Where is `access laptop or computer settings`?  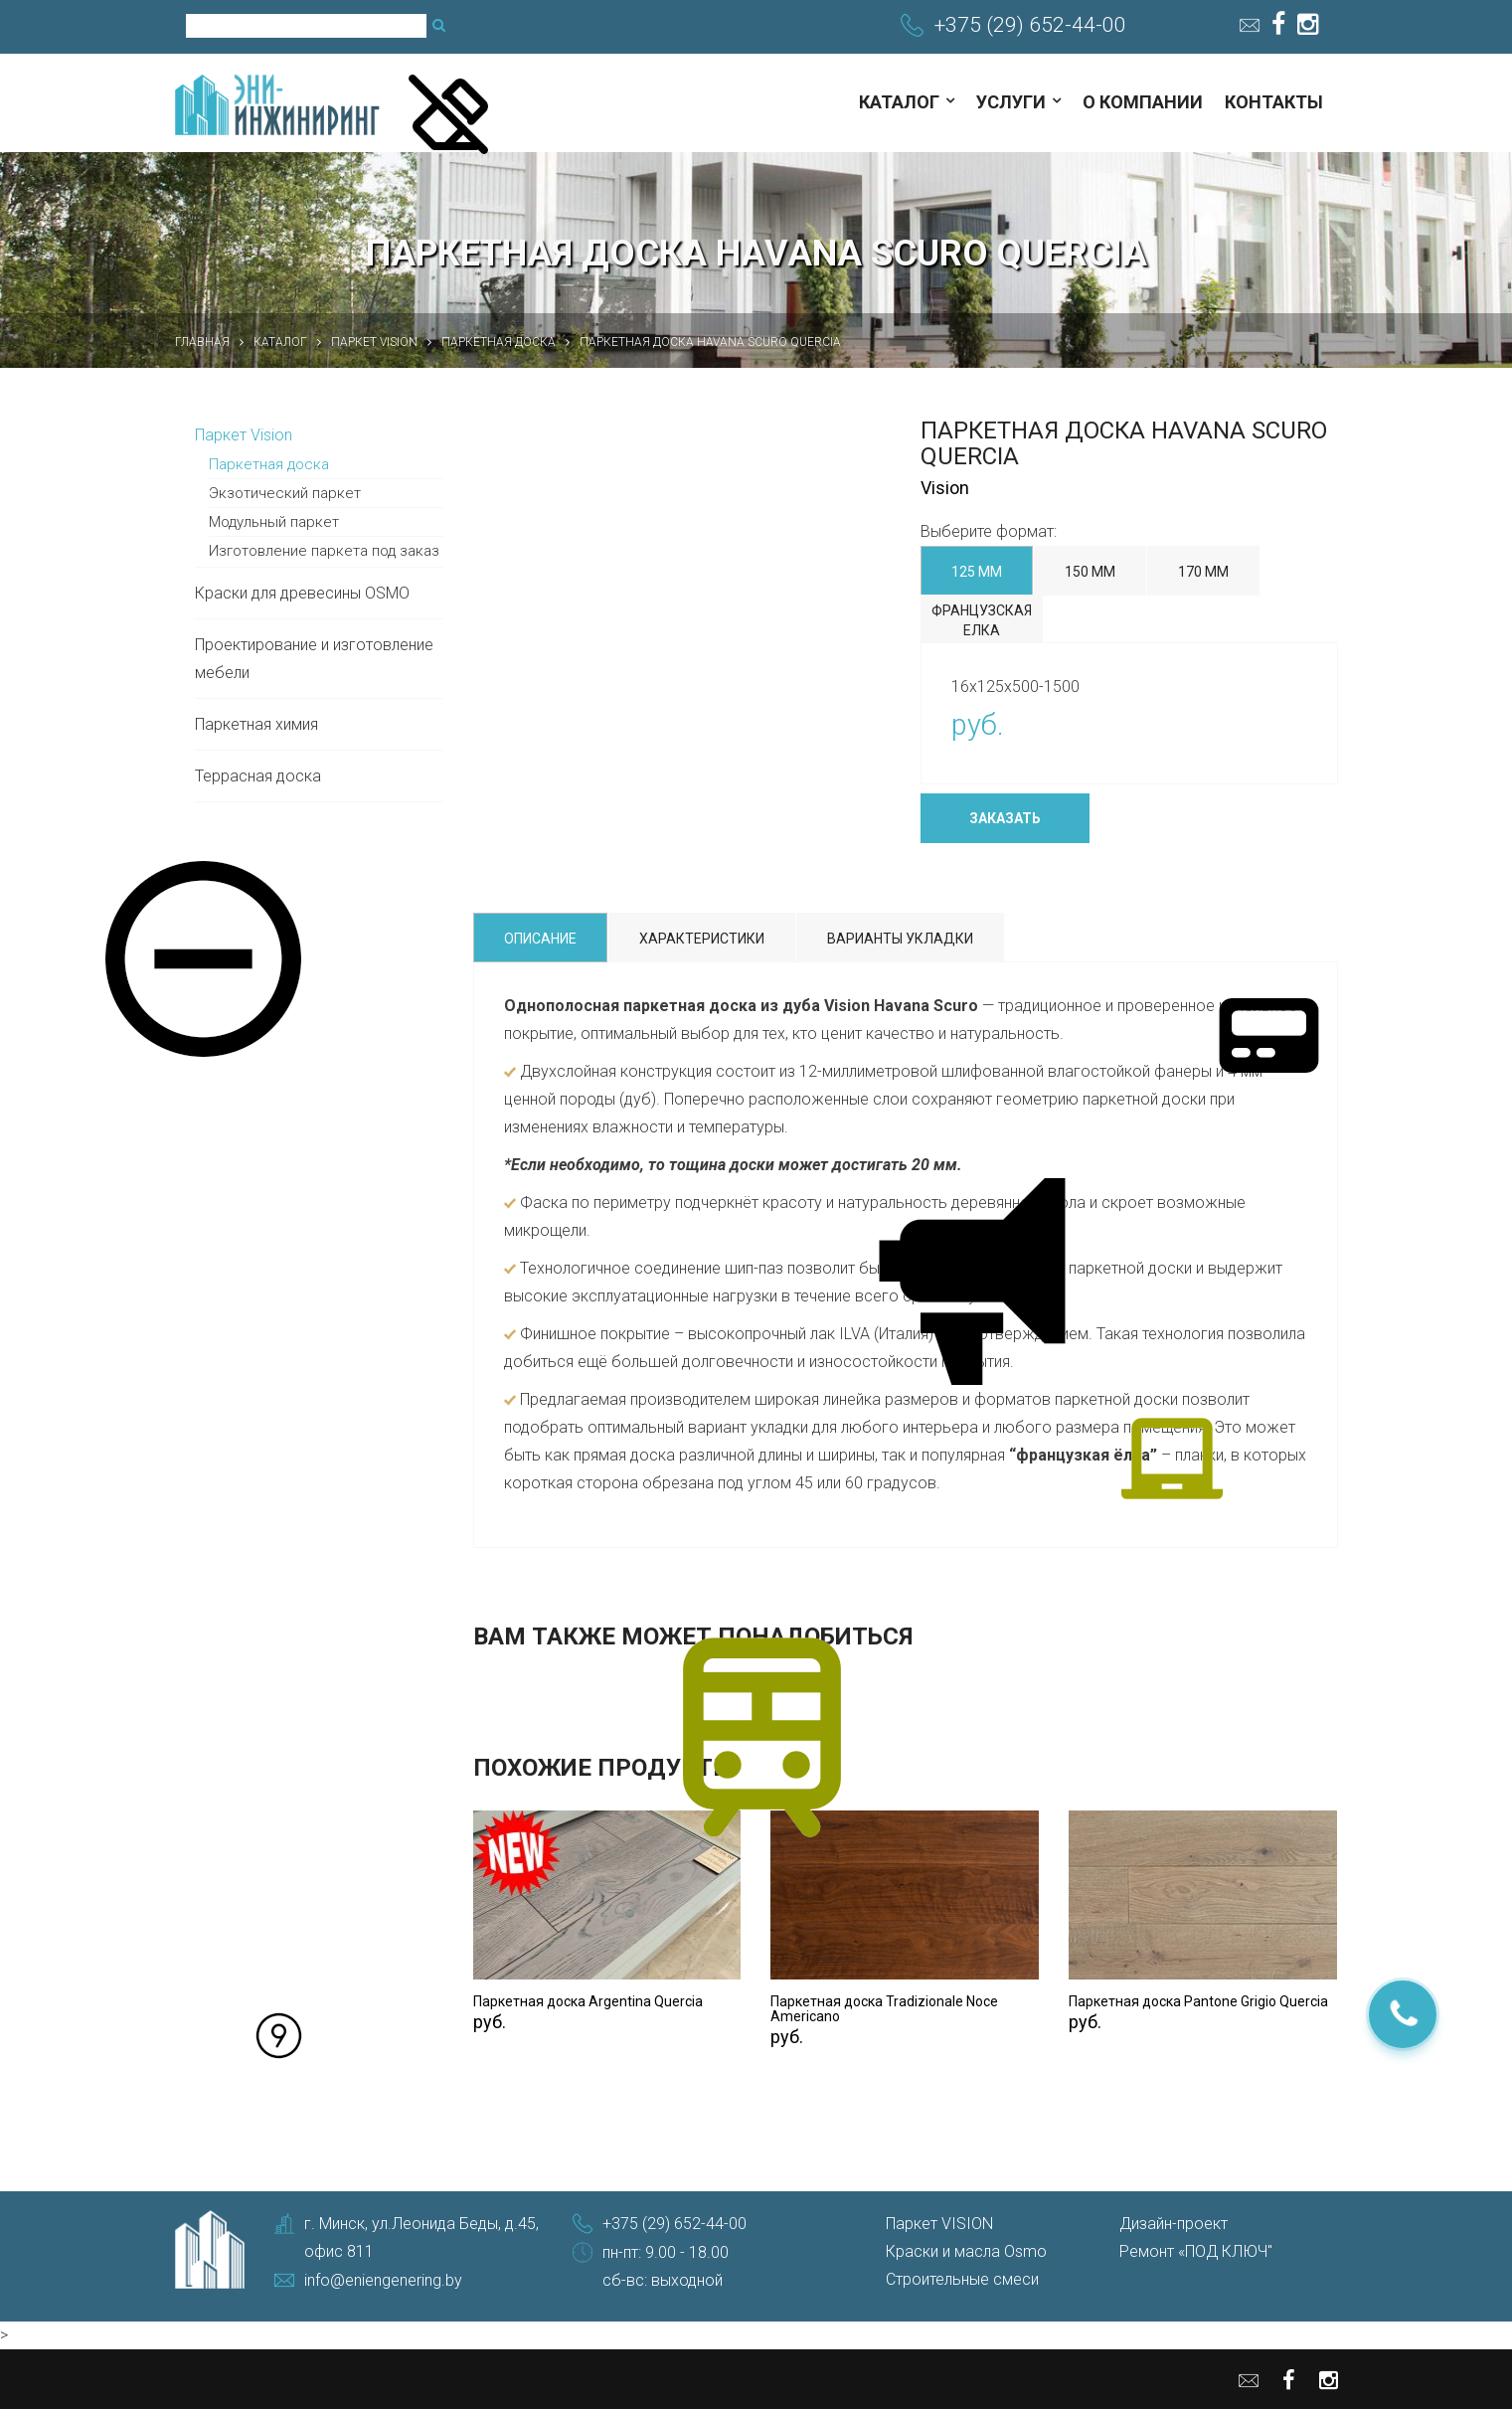 access laptop or computer settings is located at coordinates (1172, 1459).